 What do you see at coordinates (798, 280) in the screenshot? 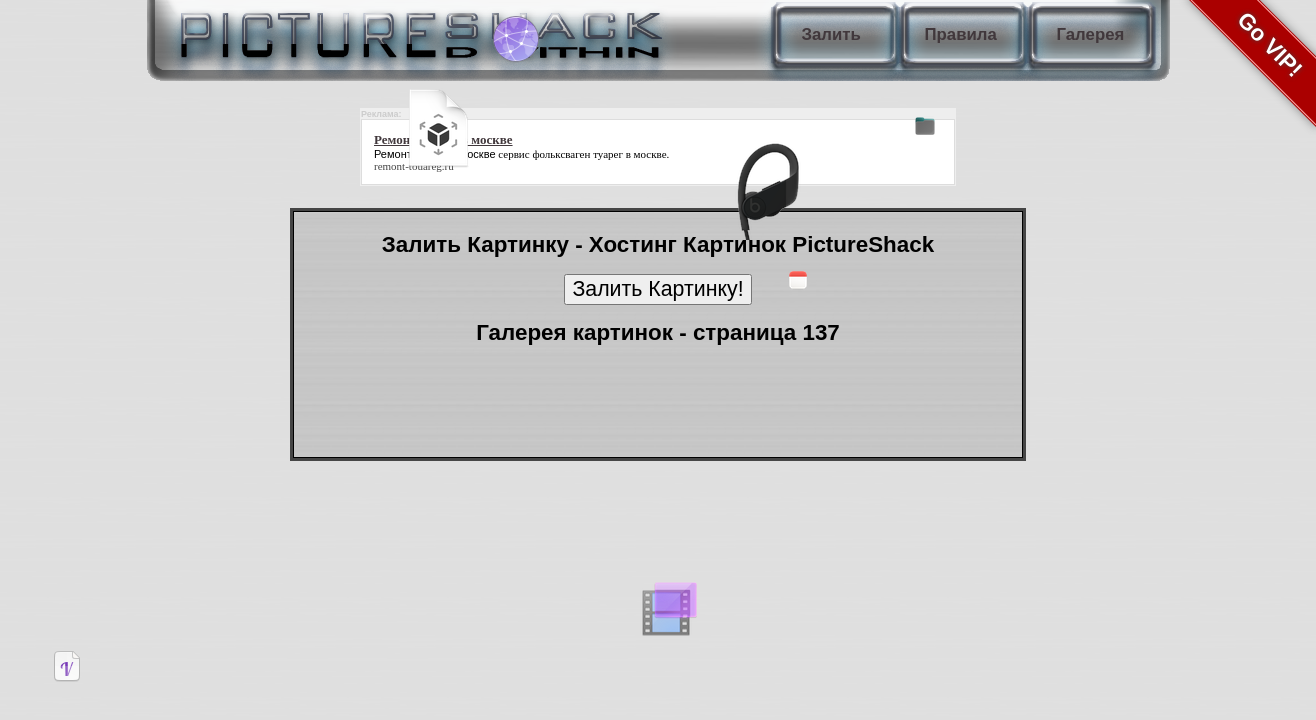
I see `empty calendar placeholder icon` at bounding box center [798, 280].